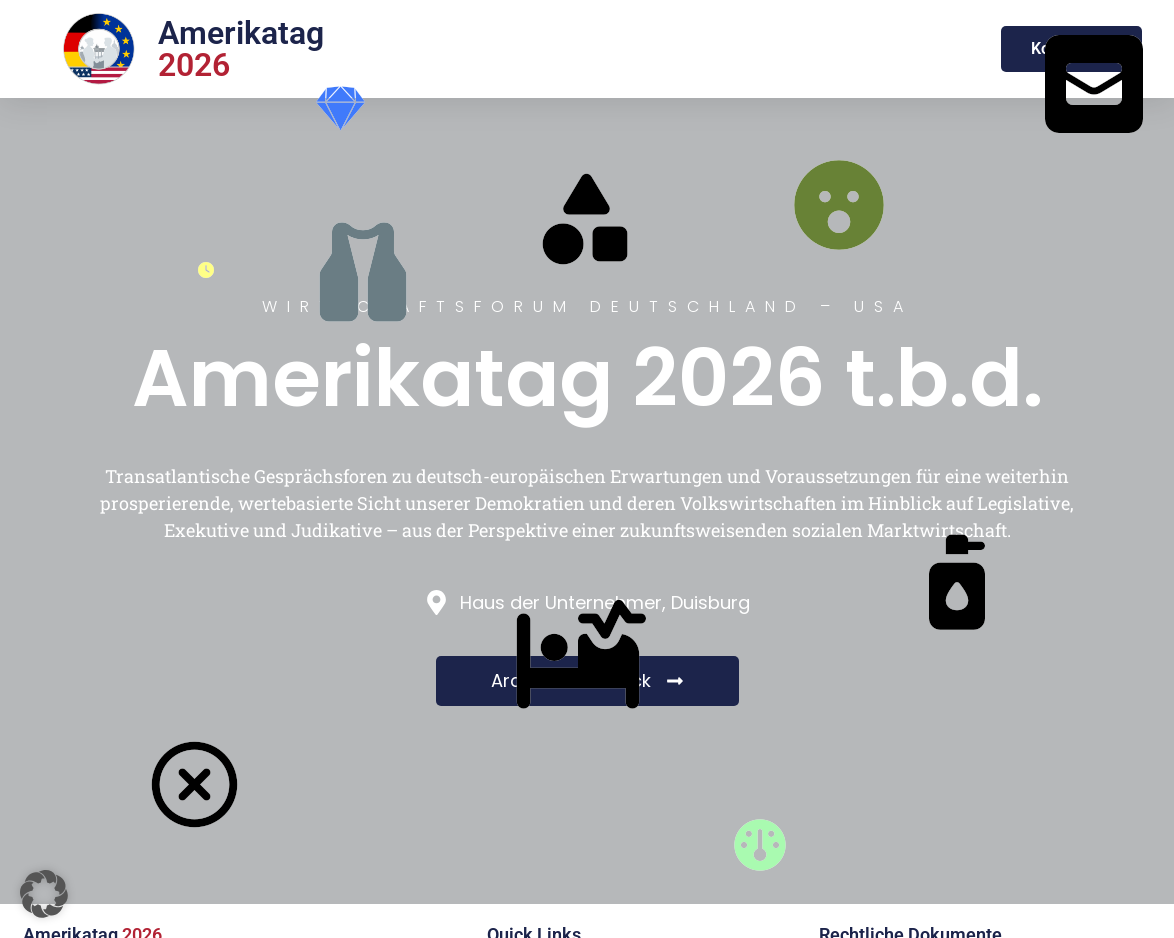 The image size is (1174, 938). Describe the element at coordinates (839, 205) in the screenshot. I see `indicates surprising or unexpected content` at that location.